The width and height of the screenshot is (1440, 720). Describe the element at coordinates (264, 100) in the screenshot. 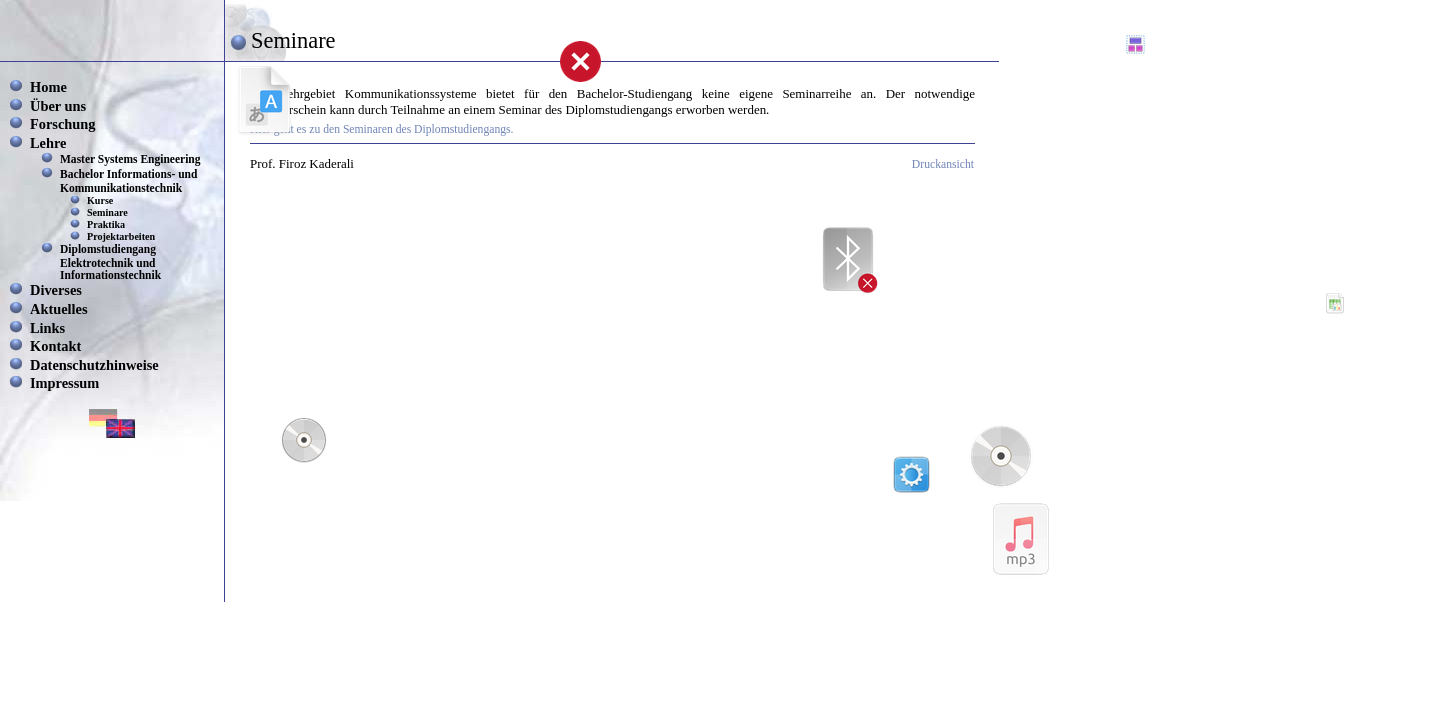

I see `a gettext translation file (.po/.pot)` at that location.